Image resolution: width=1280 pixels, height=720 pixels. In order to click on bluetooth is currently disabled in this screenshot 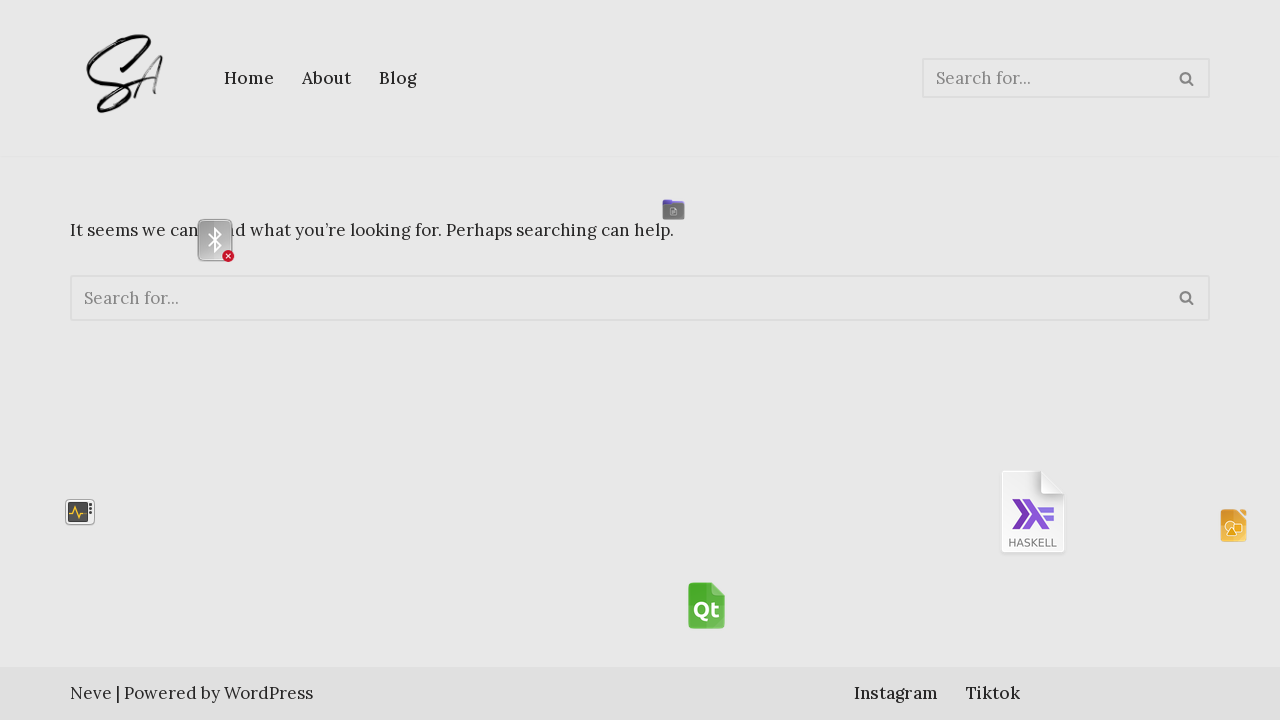, I will do `click(215, 240)`.